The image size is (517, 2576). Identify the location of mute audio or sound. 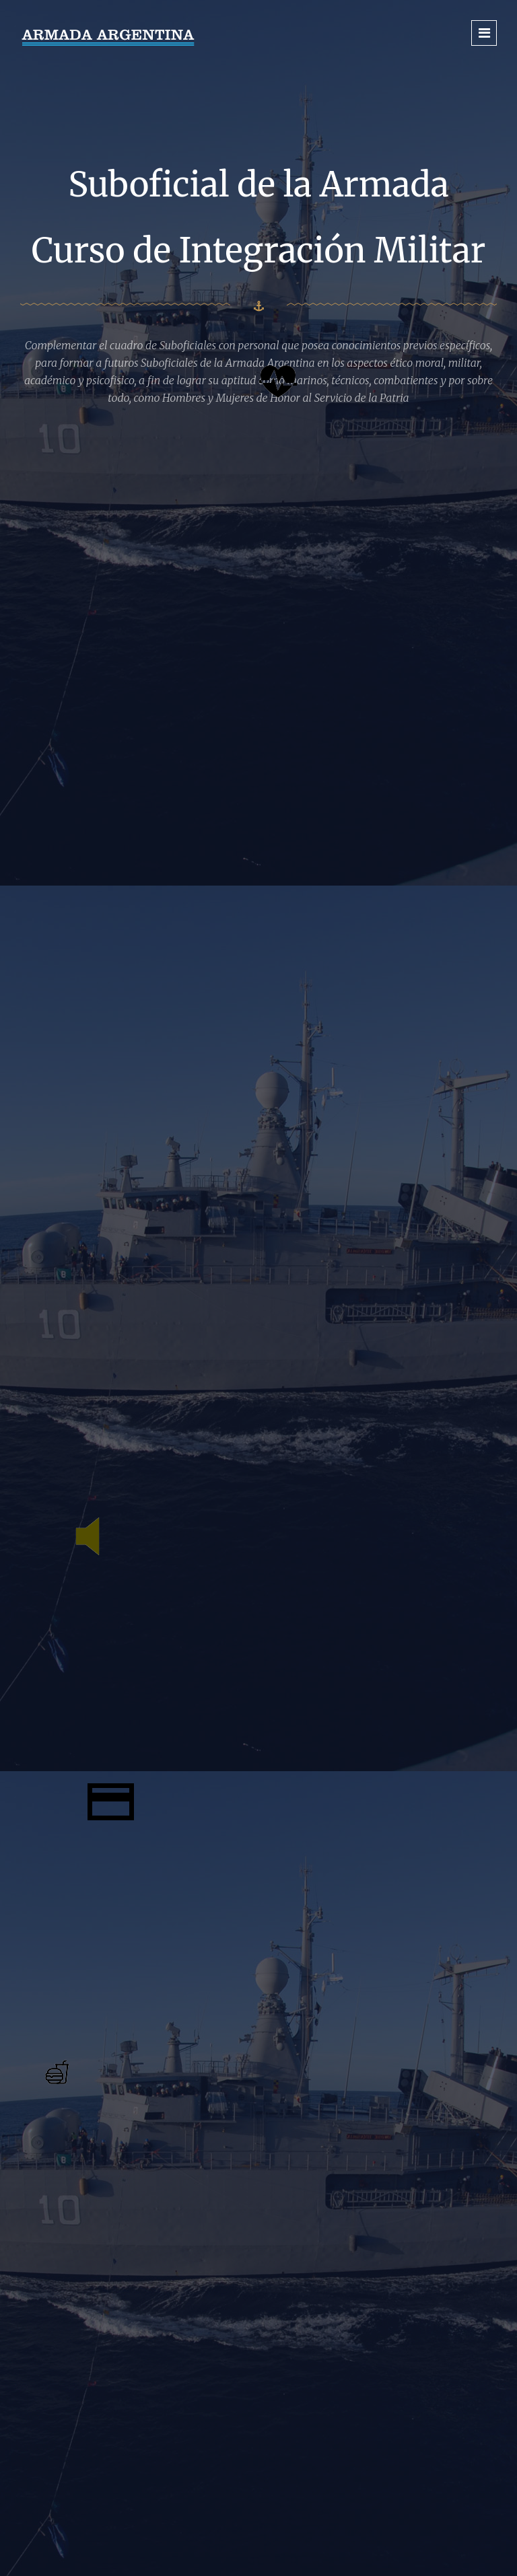
(88, 1536).